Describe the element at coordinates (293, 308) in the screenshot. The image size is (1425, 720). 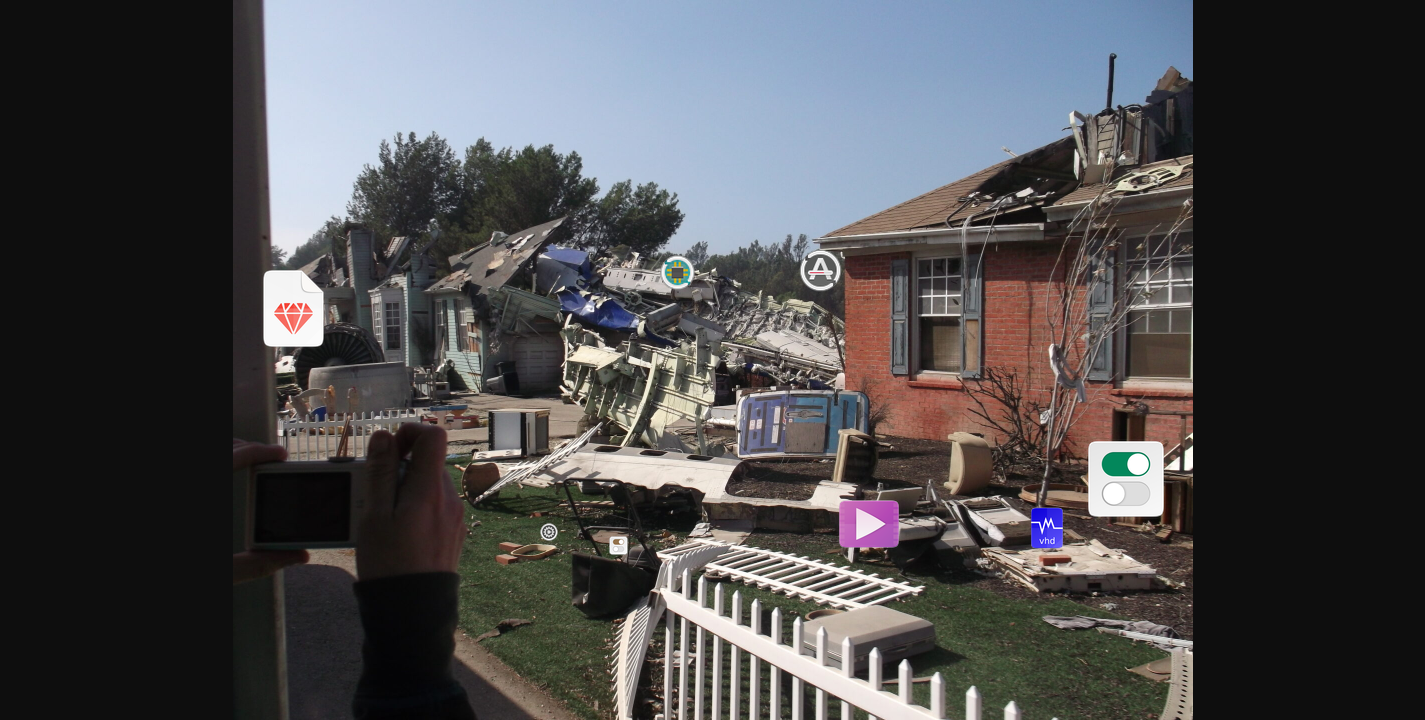
I see `ruby programming language source file` at that location.